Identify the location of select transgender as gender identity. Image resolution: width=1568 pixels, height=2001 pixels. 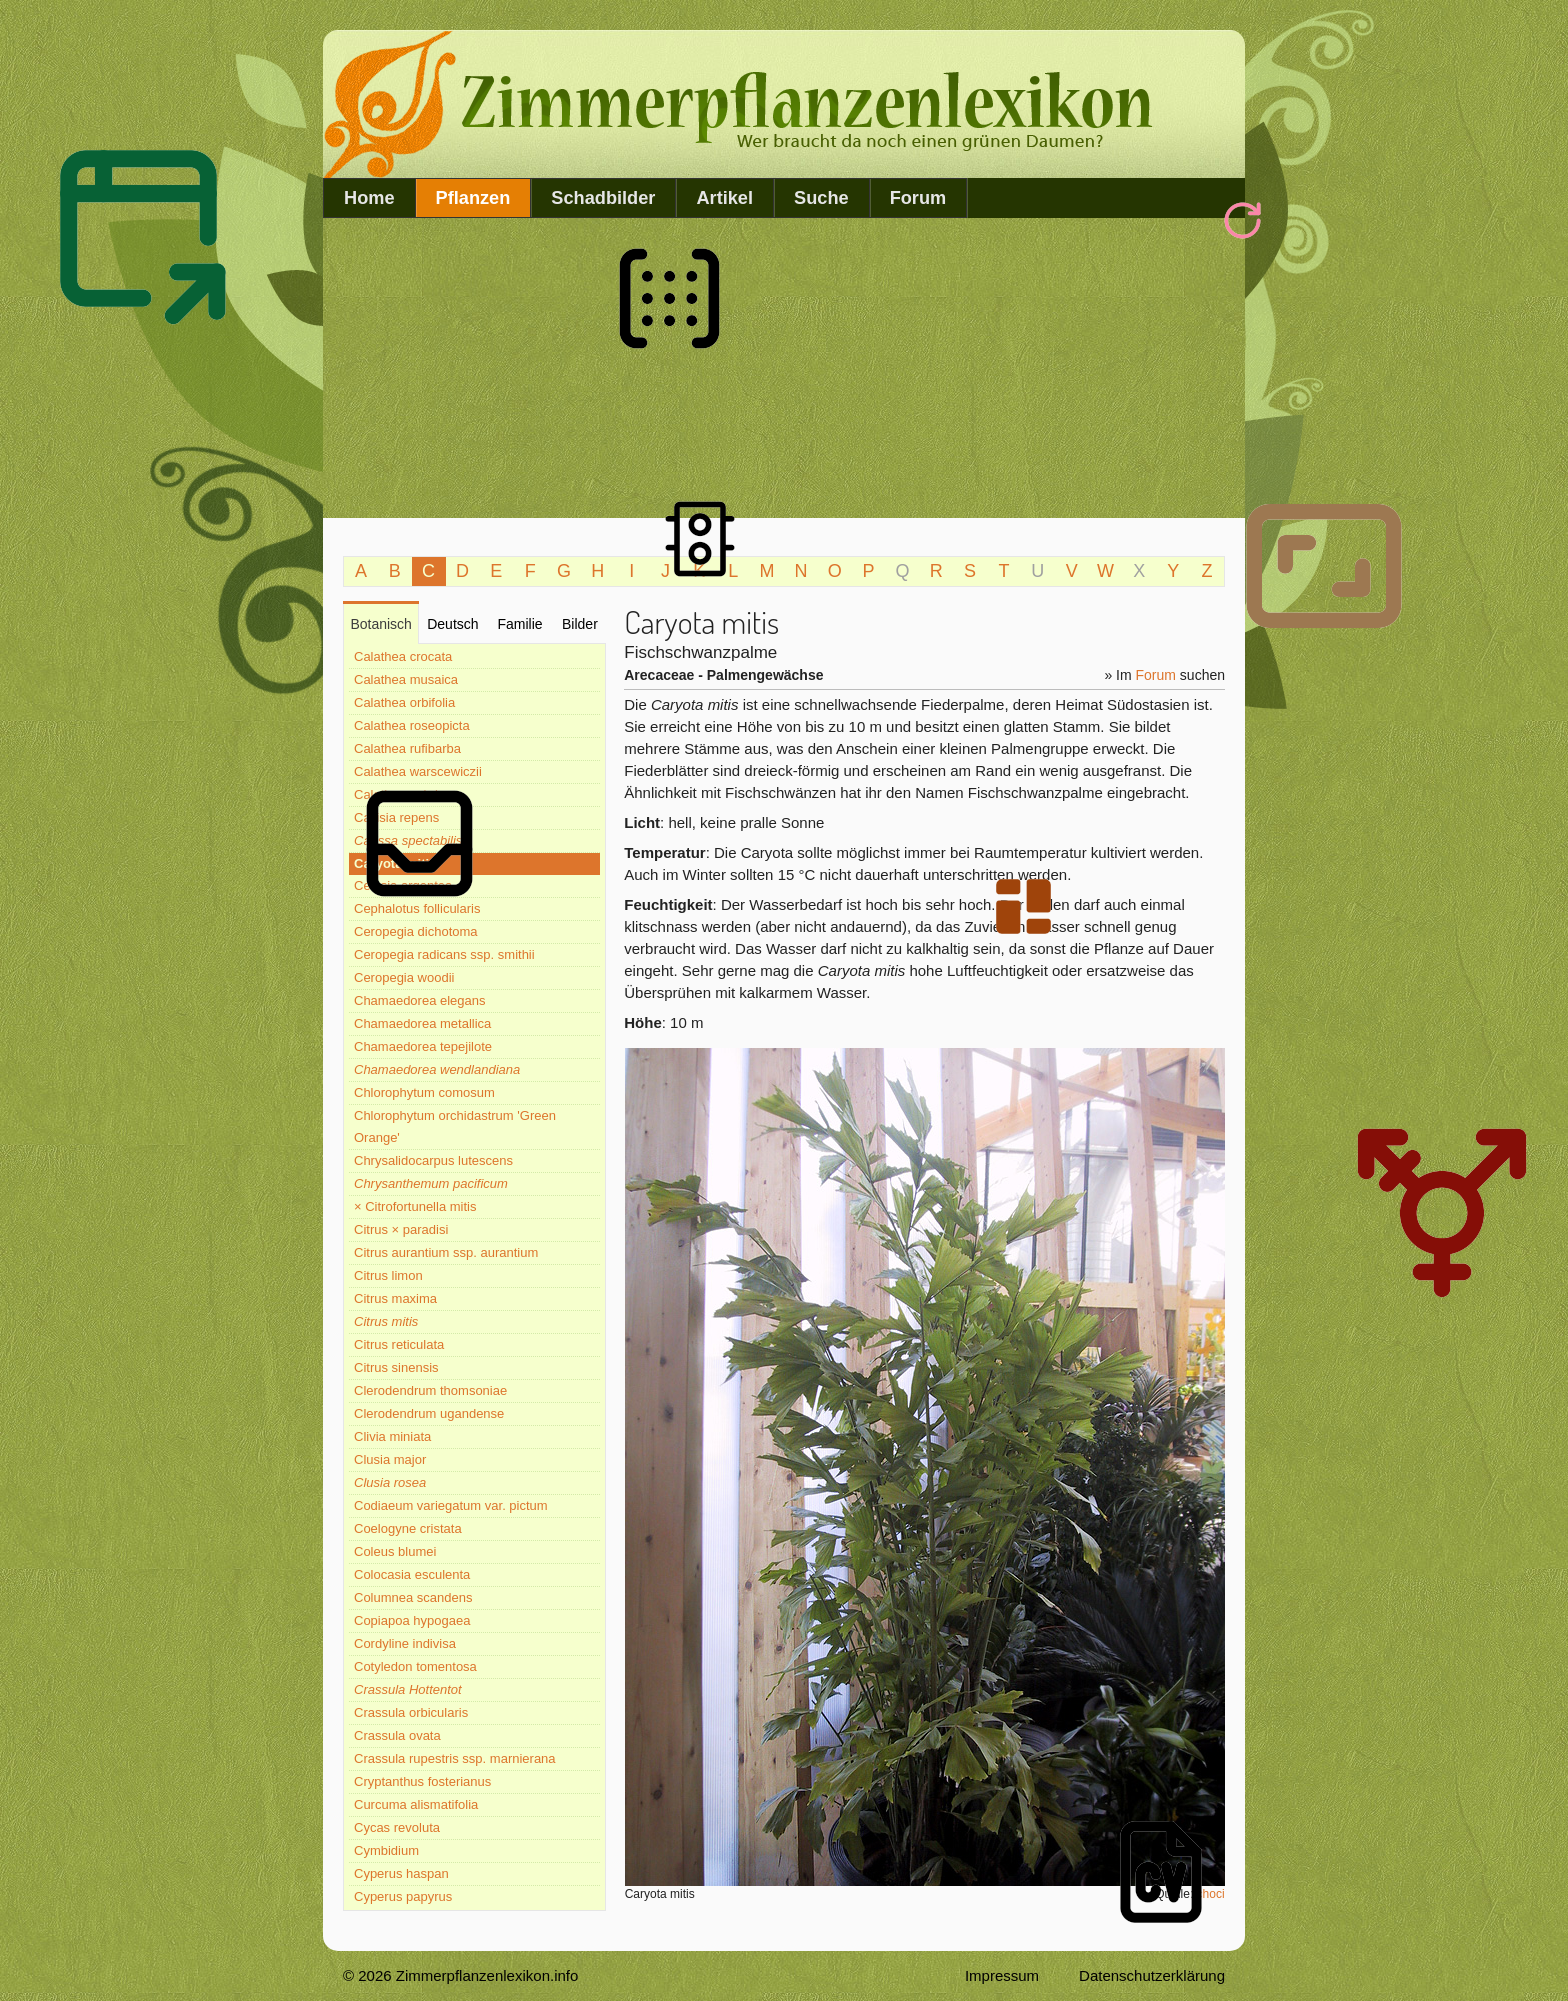
(1442, 1213).